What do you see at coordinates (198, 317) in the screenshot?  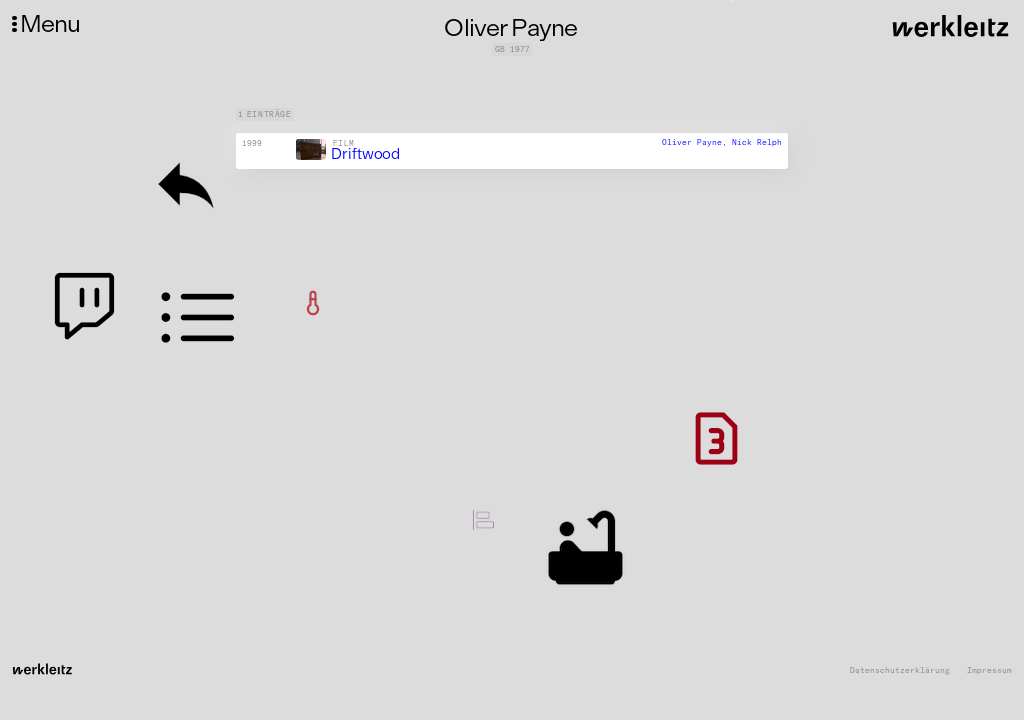 I see `view items in list format` at bounding box center [198, 317].